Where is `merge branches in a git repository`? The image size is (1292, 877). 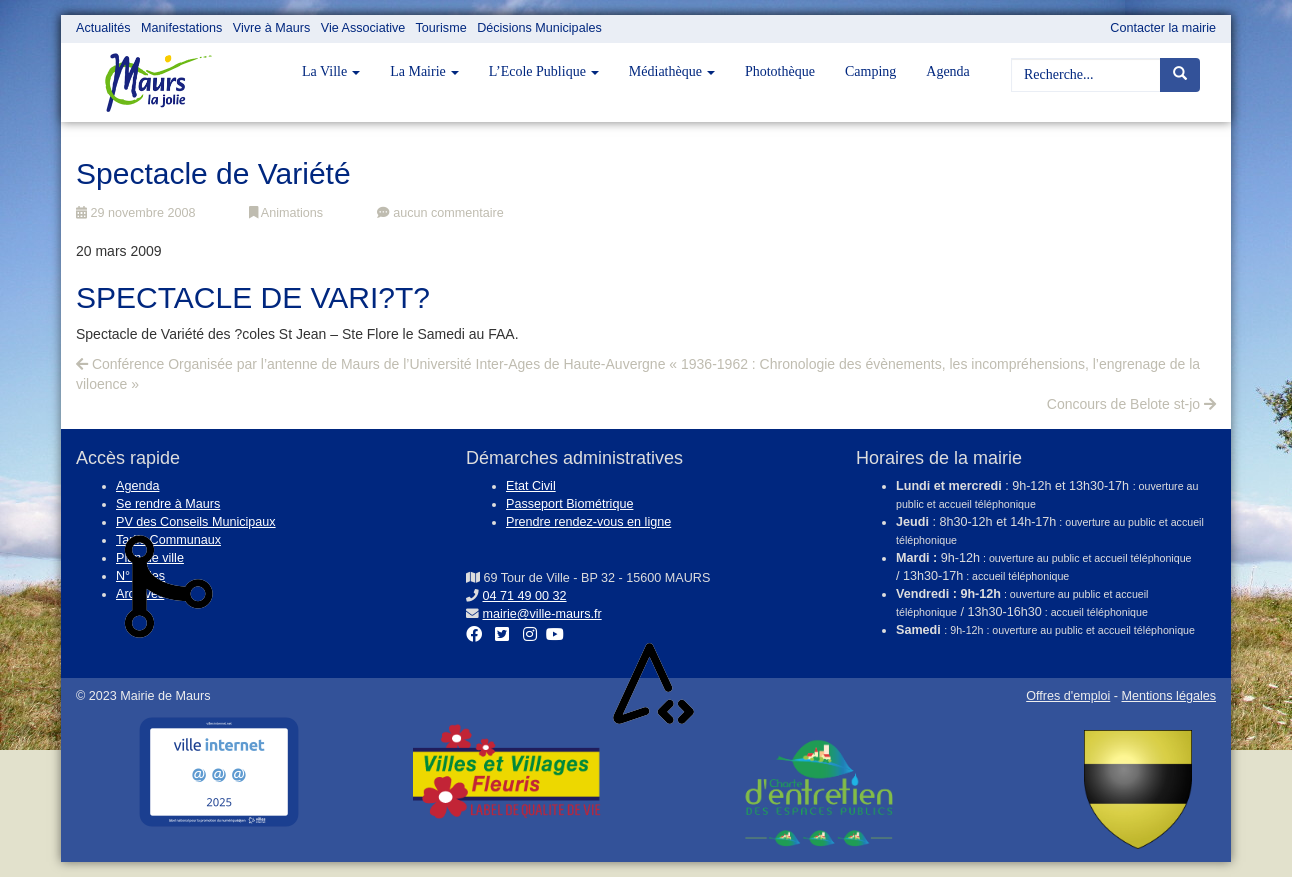
merge branches in a git repository is located at coordinates (168, 586).